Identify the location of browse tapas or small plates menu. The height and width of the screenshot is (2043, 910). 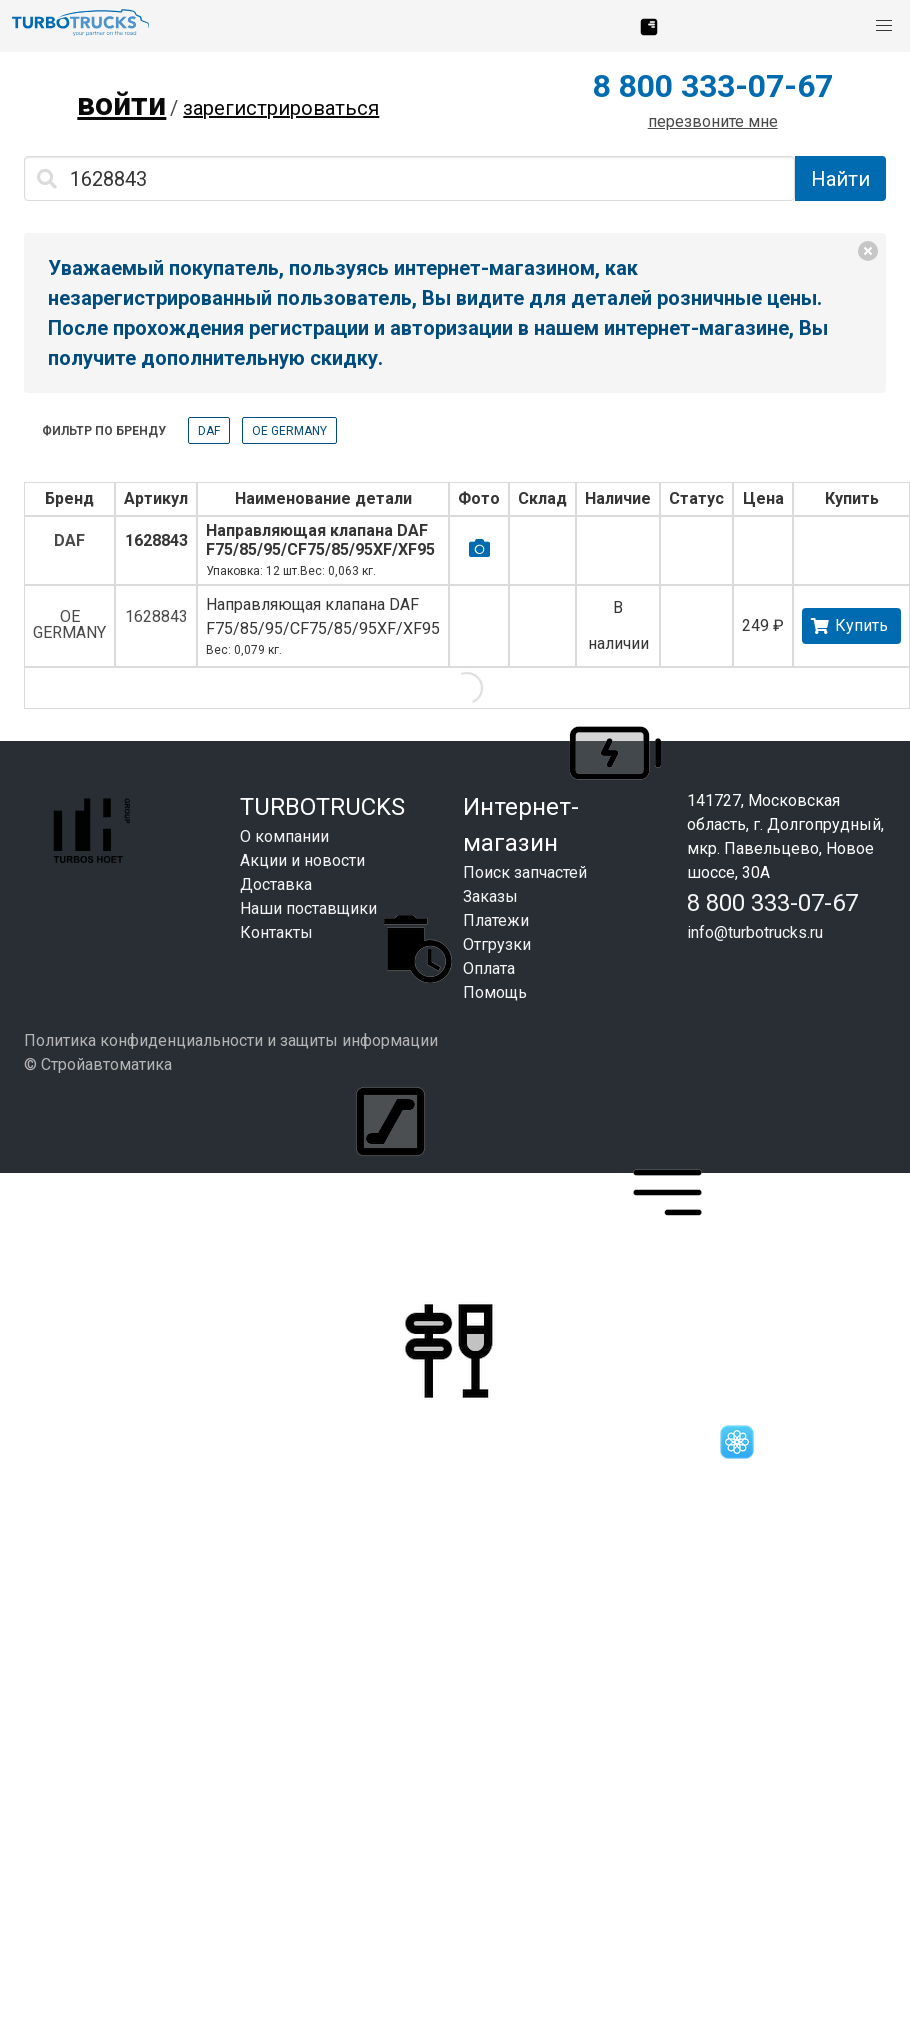
(450, 1351).